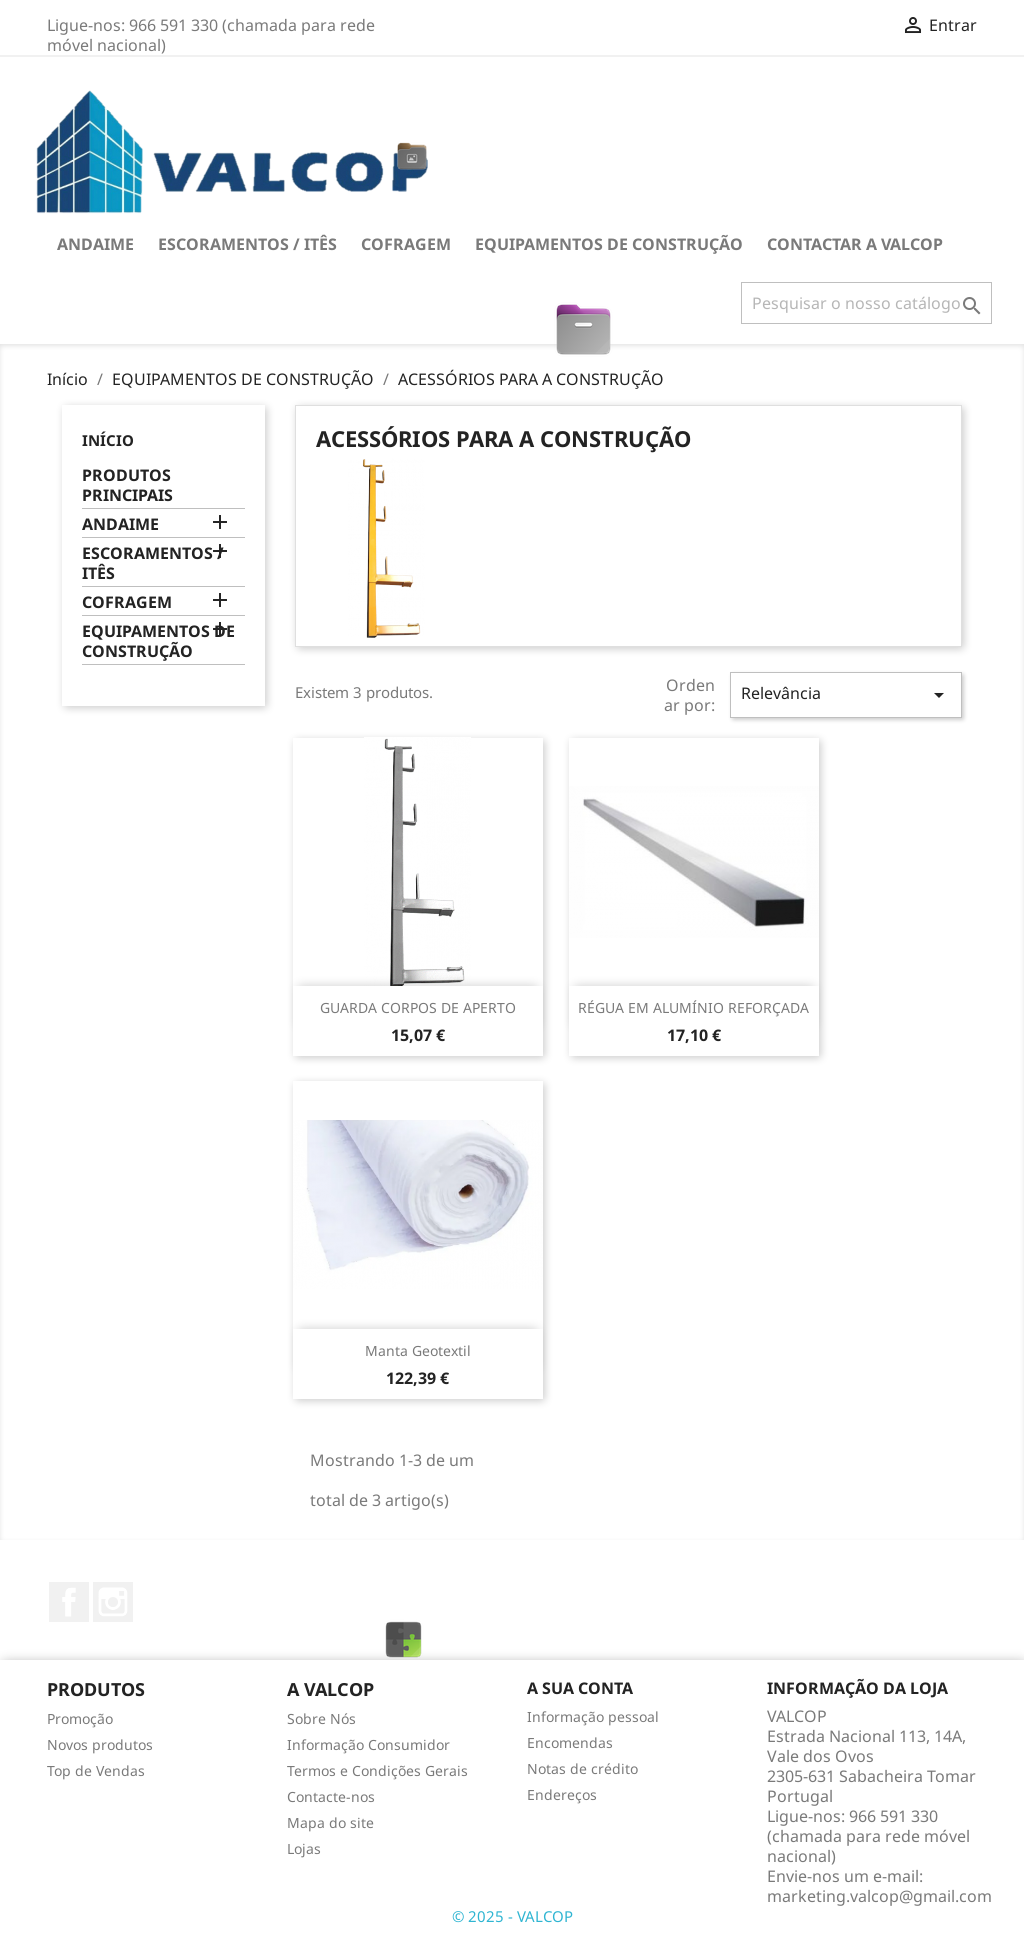 This screenshot has height=1942, width=1024. I want to click on open your pictures folder, so click(412, 156).